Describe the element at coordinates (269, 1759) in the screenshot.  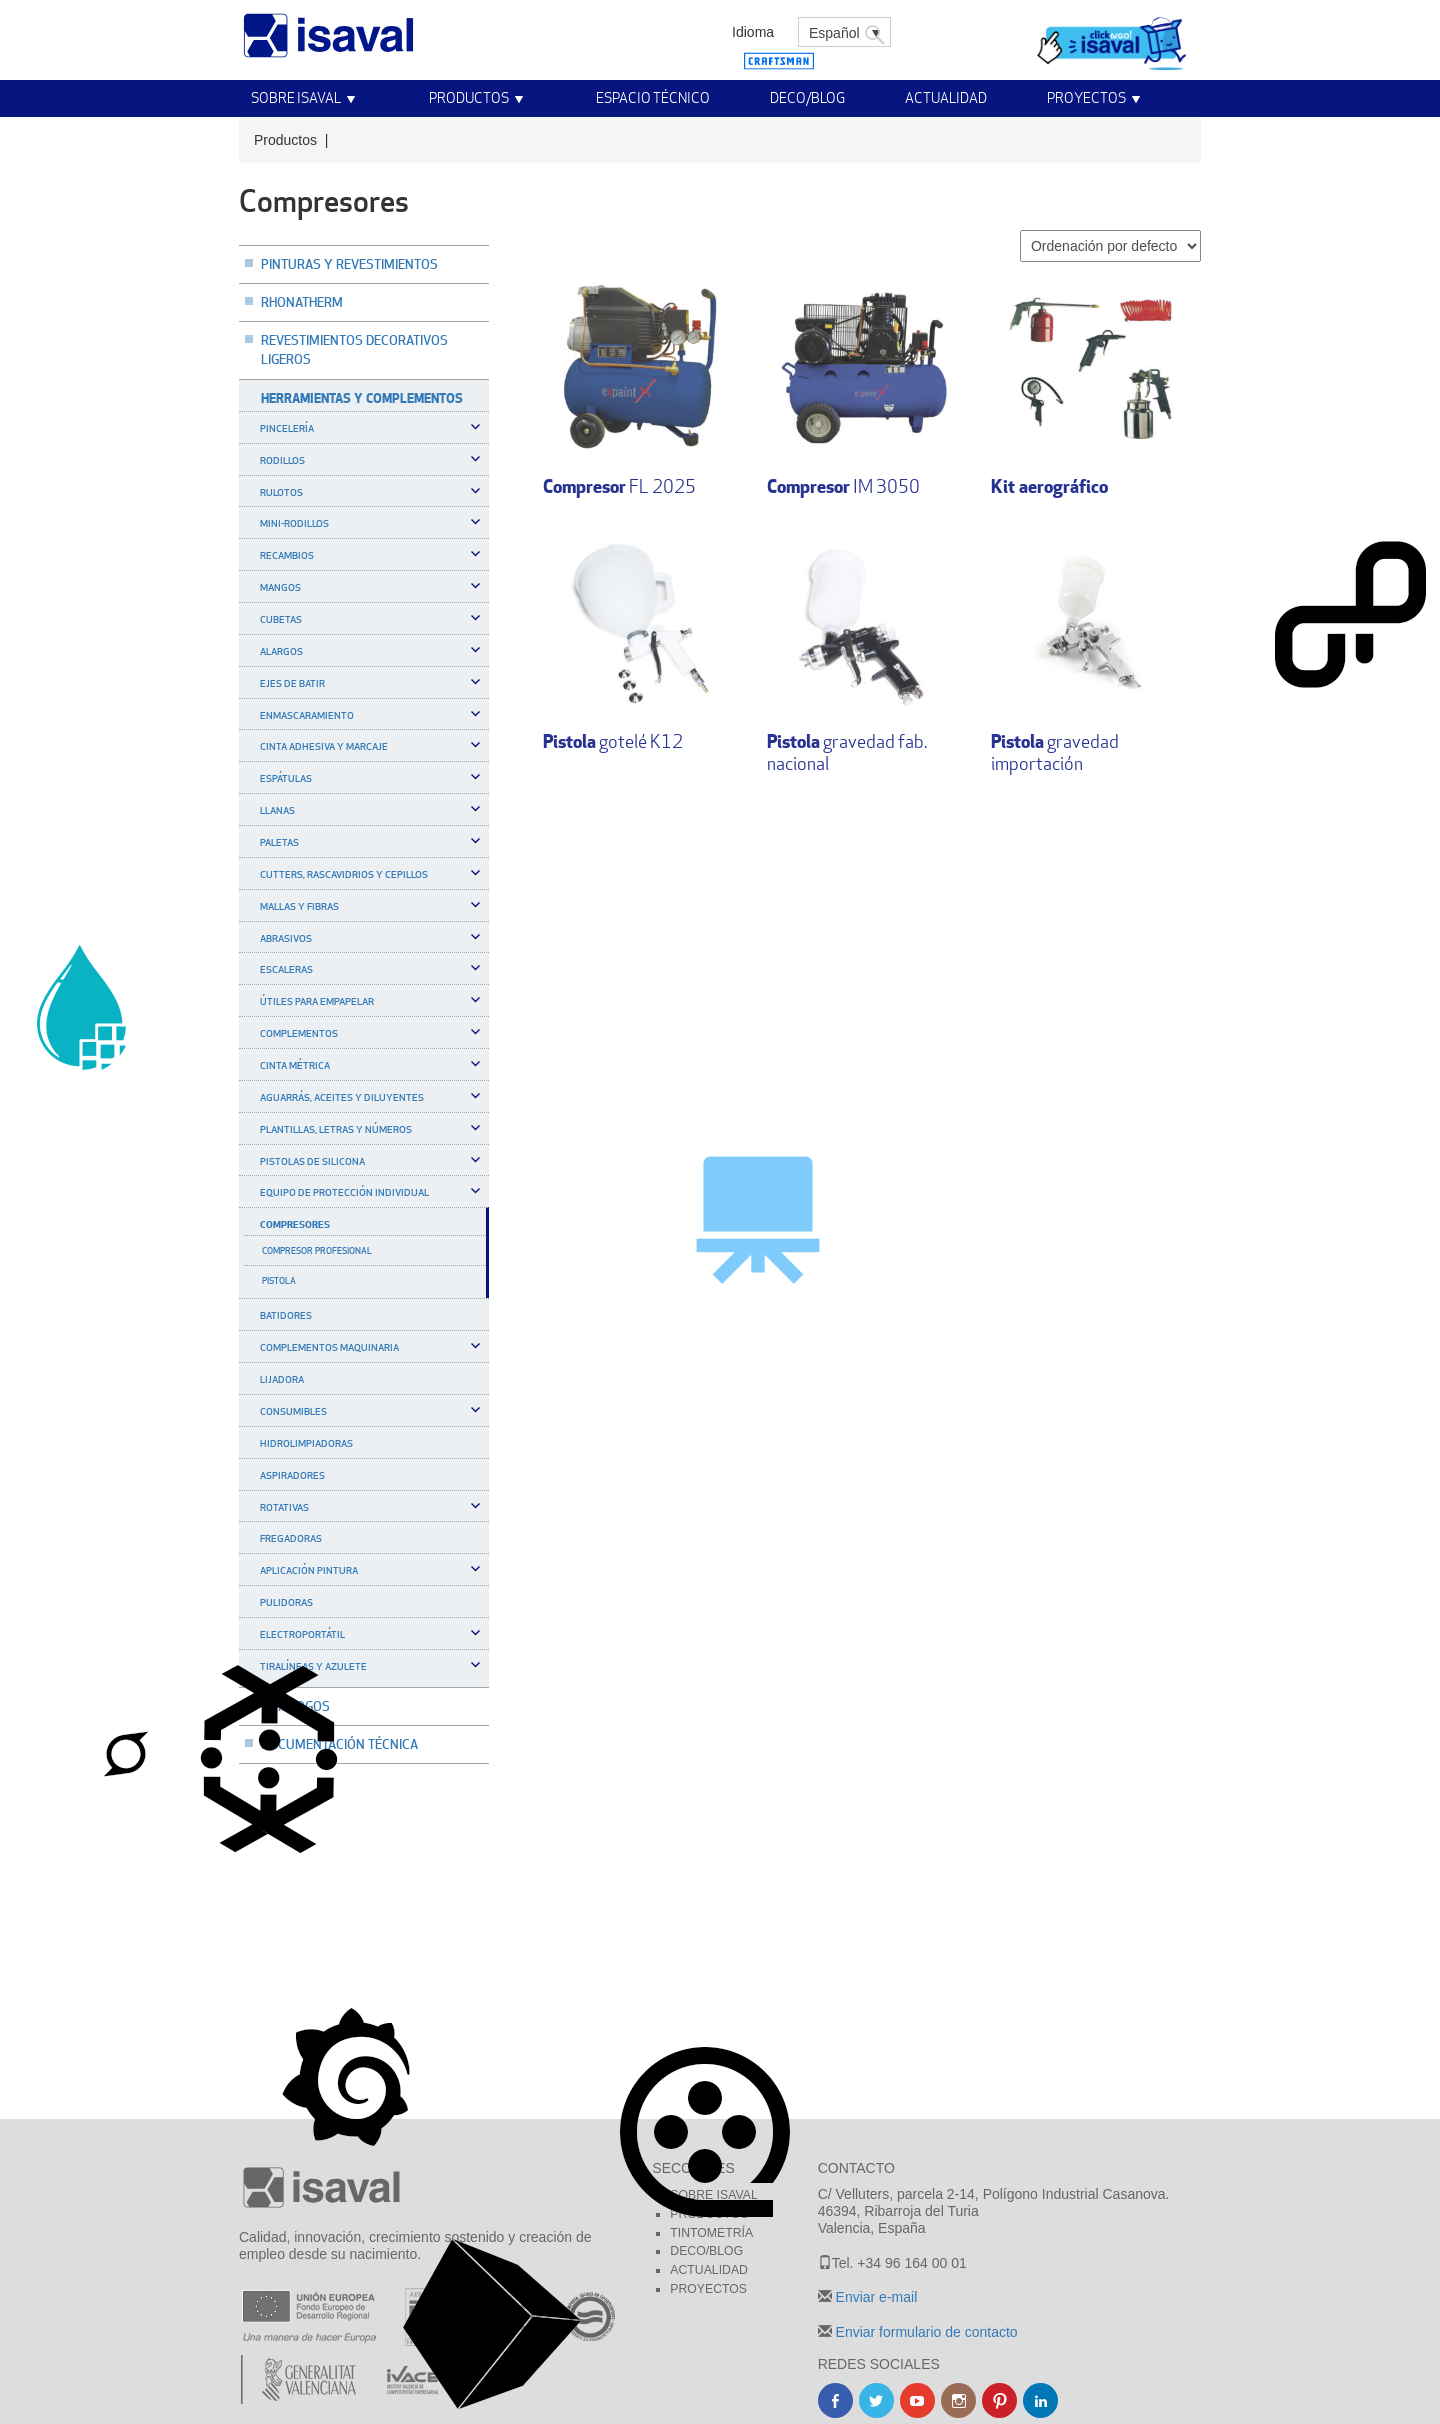
I see `google cloud dataflow service logo` at that location.